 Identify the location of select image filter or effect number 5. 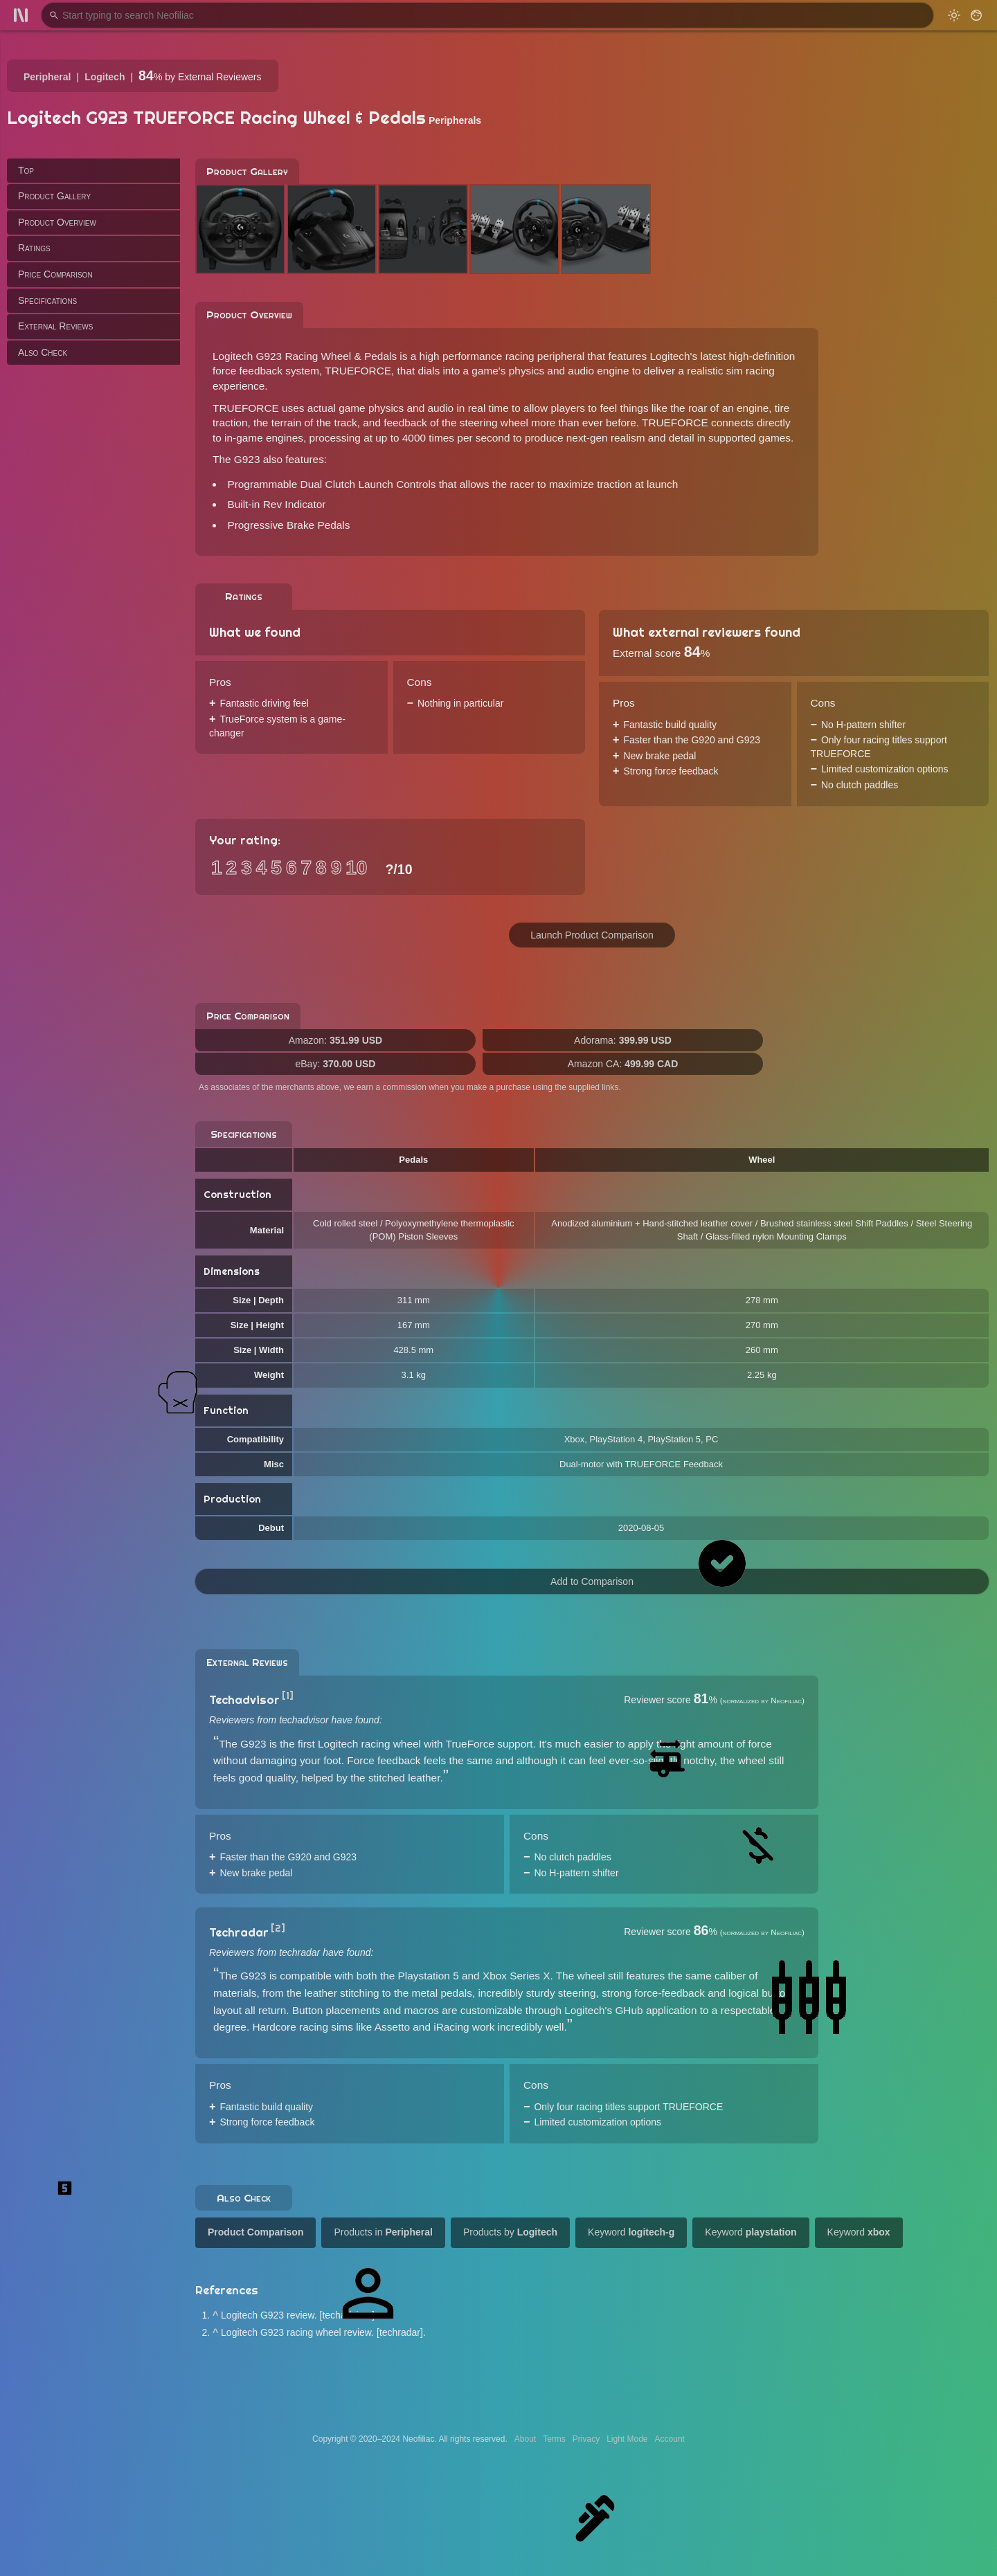
(64, 2188).